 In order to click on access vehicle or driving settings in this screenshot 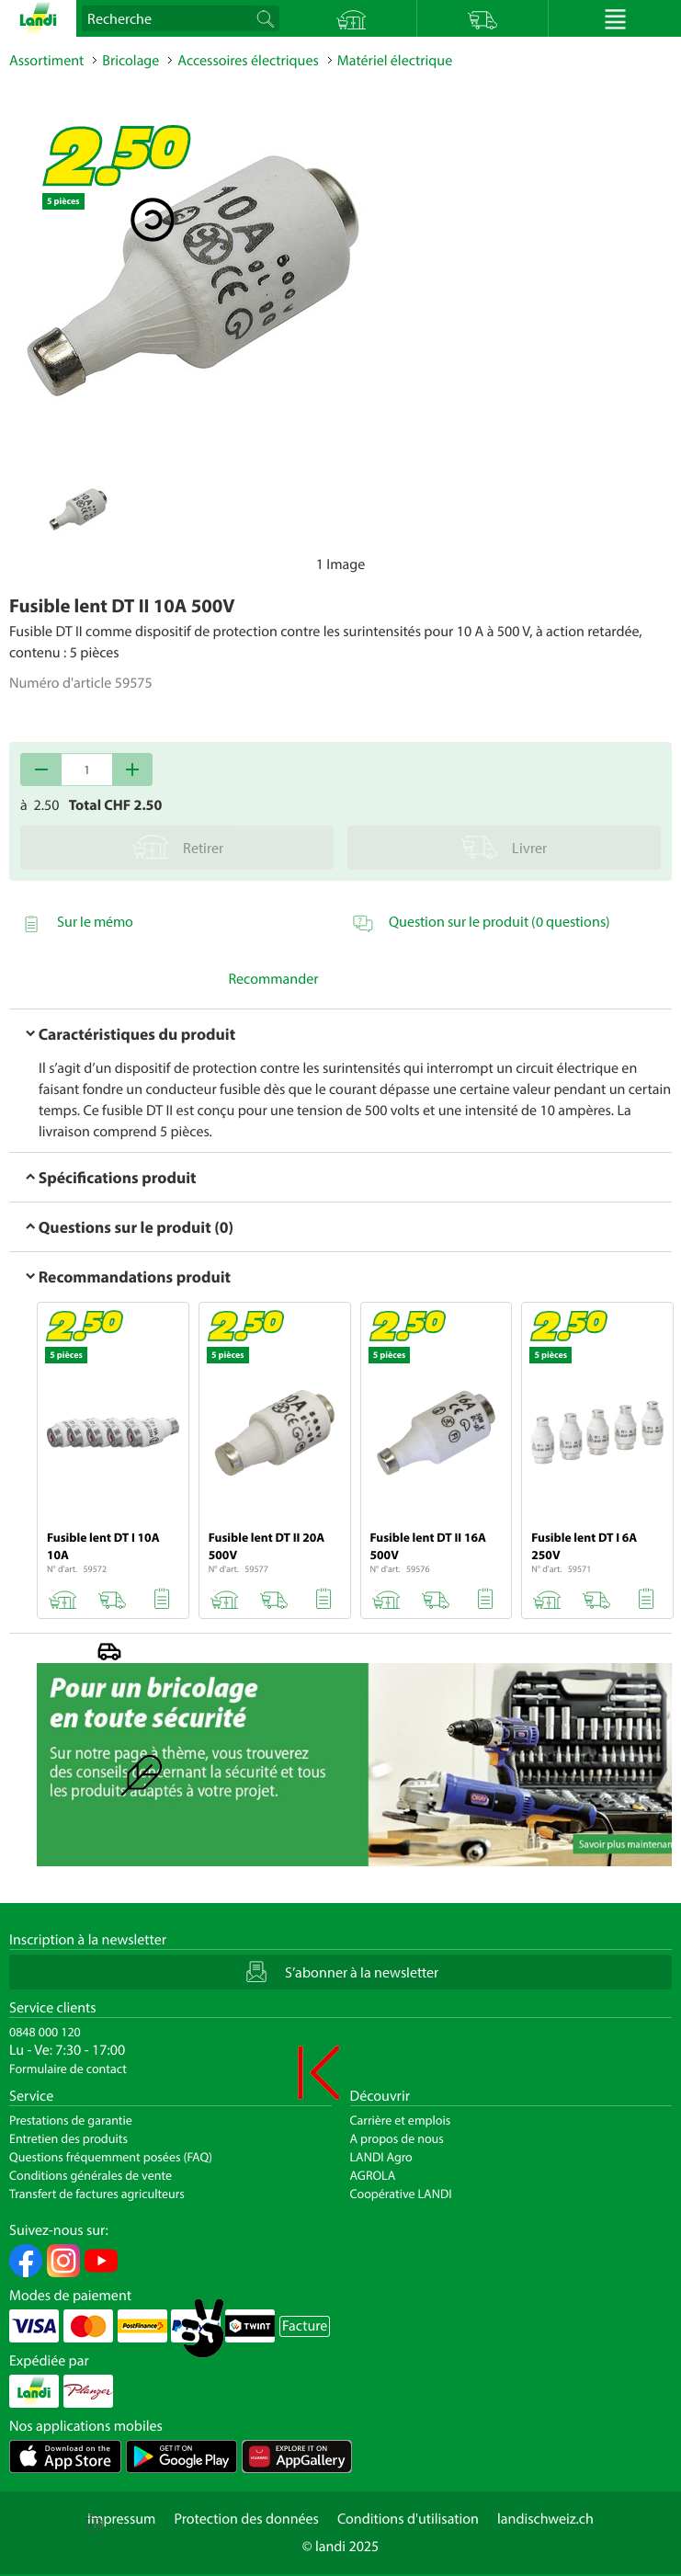, I will do `click(109, 1651)`.